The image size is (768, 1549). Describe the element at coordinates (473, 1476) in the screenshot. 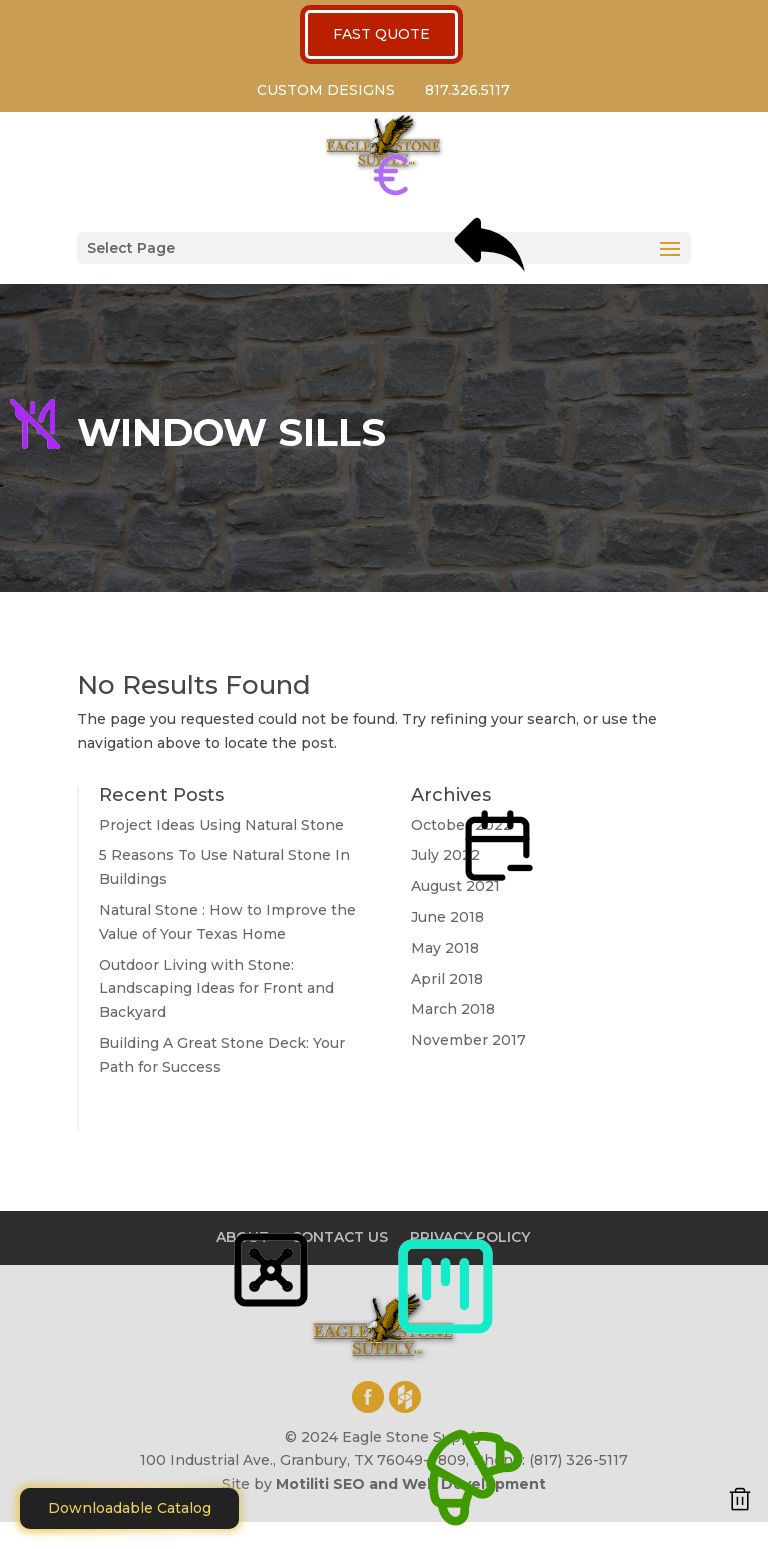

I see `browse bakery or pastry options` at that location.